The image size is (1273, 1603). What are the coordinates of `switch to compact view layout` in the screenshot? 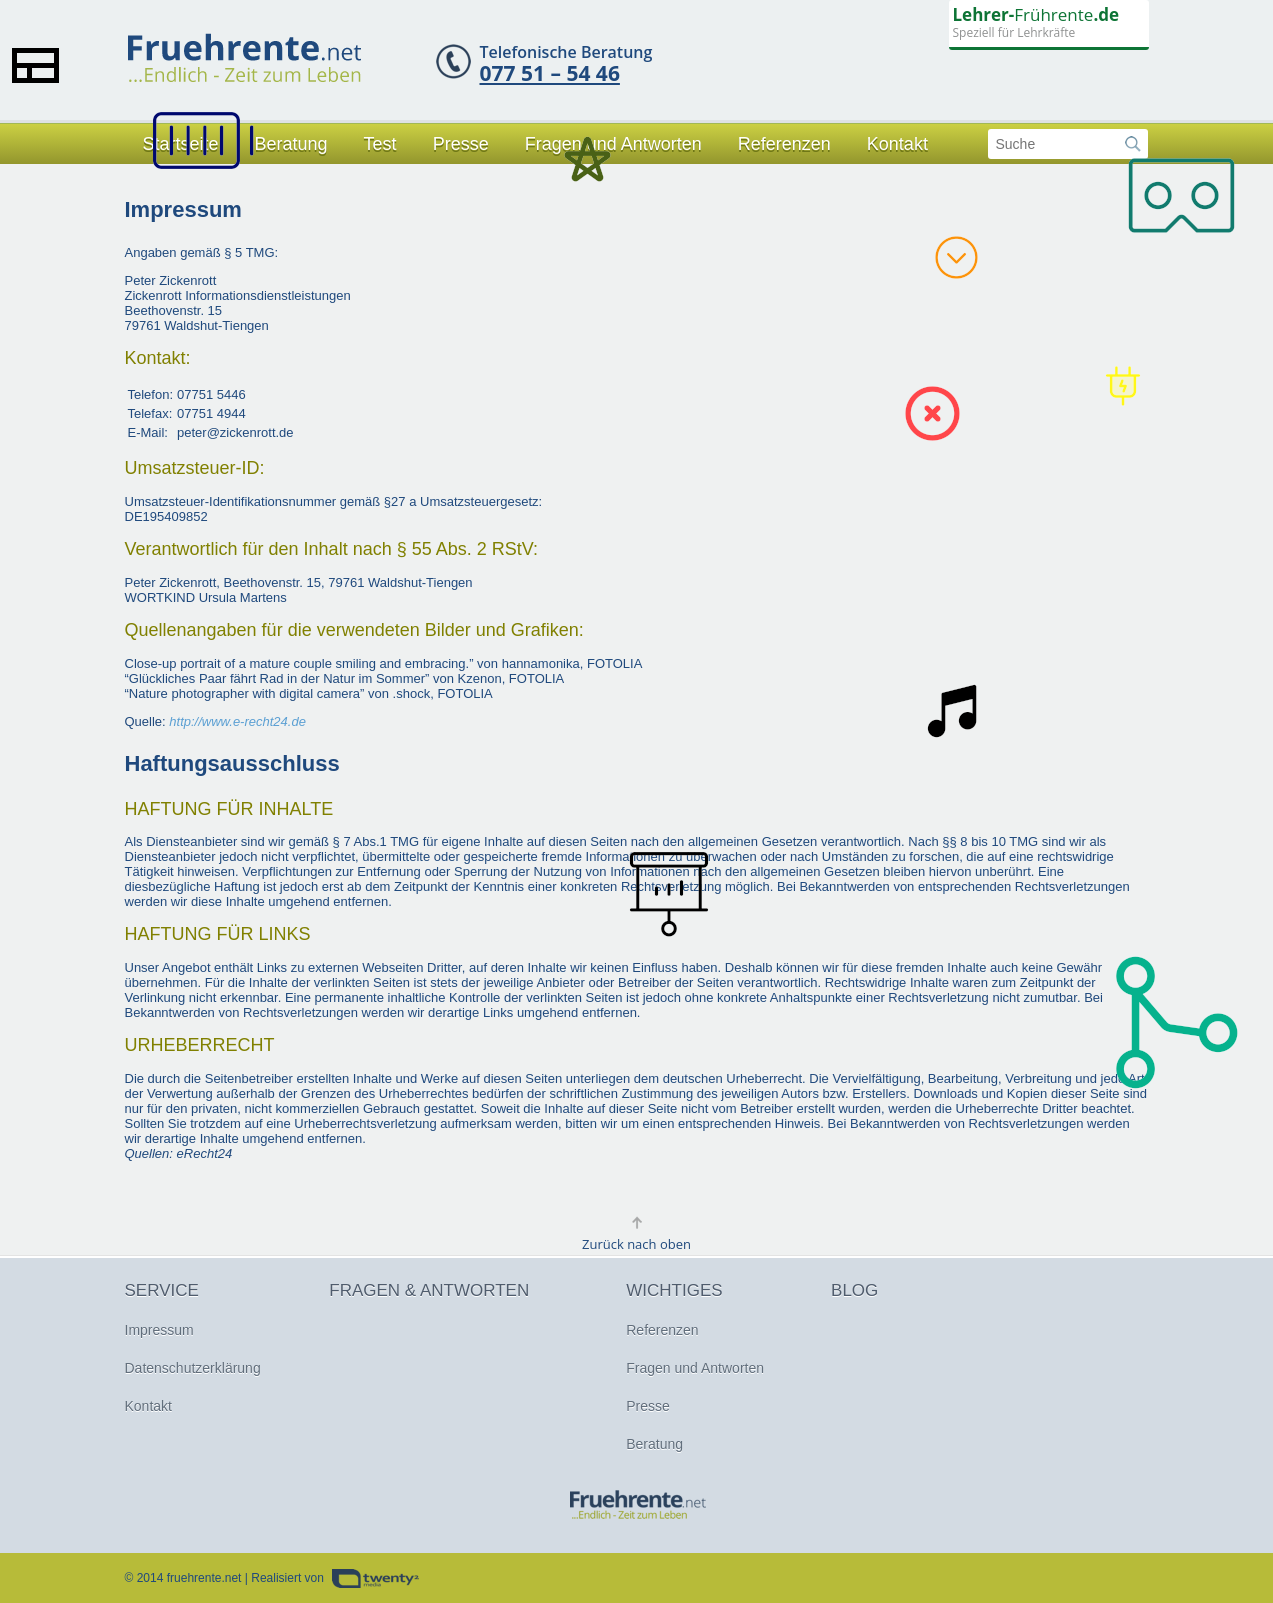 It's located at (34, 65).